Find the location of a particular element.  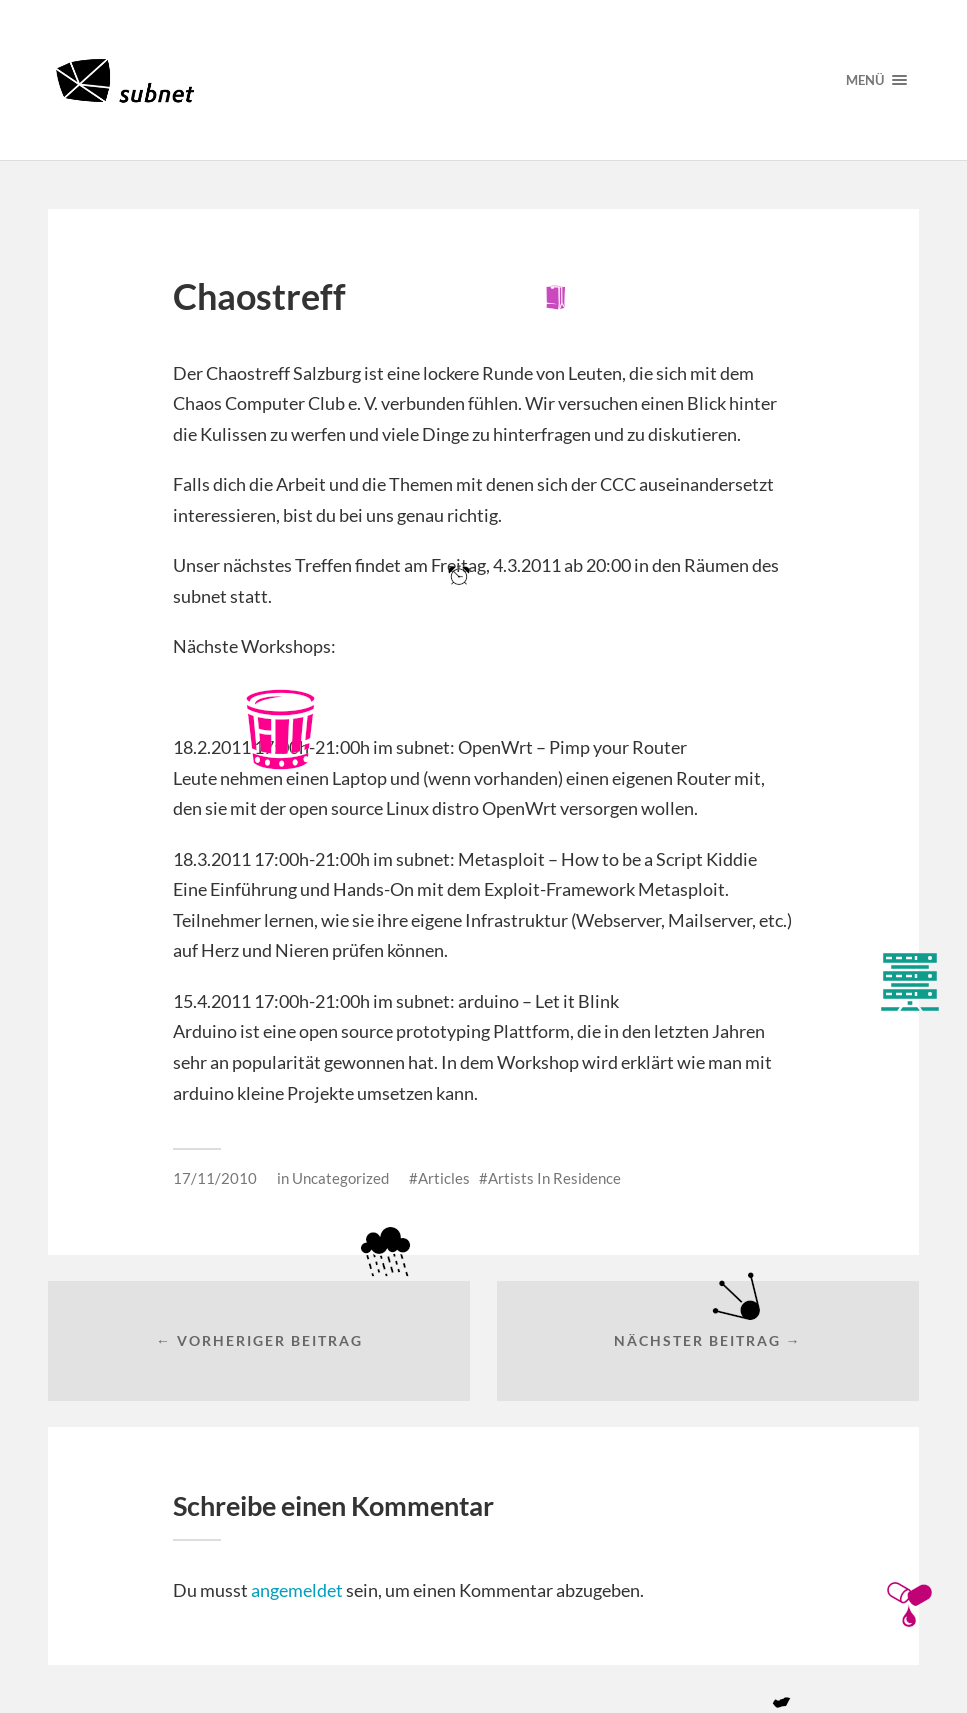

indicates a full inventory or storage container is located at coordinates (280, 716).